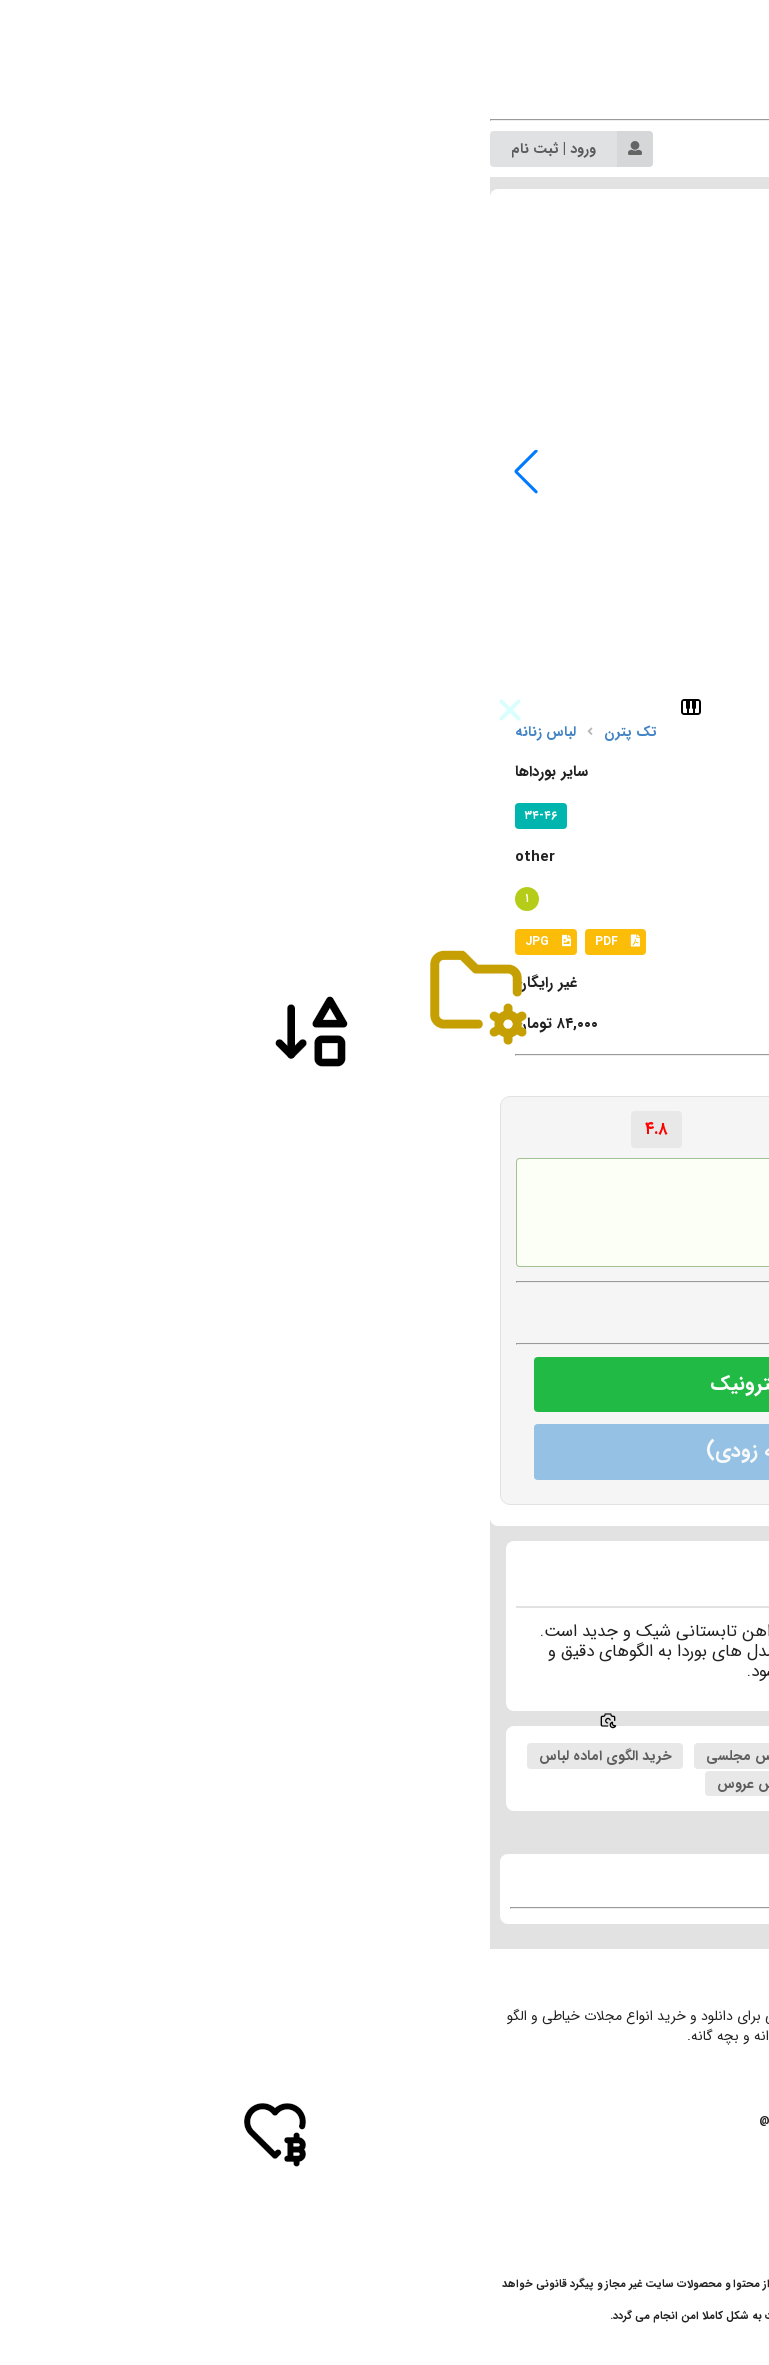  I want to click on open piano or keyboard instrument app, so click(691, 707).